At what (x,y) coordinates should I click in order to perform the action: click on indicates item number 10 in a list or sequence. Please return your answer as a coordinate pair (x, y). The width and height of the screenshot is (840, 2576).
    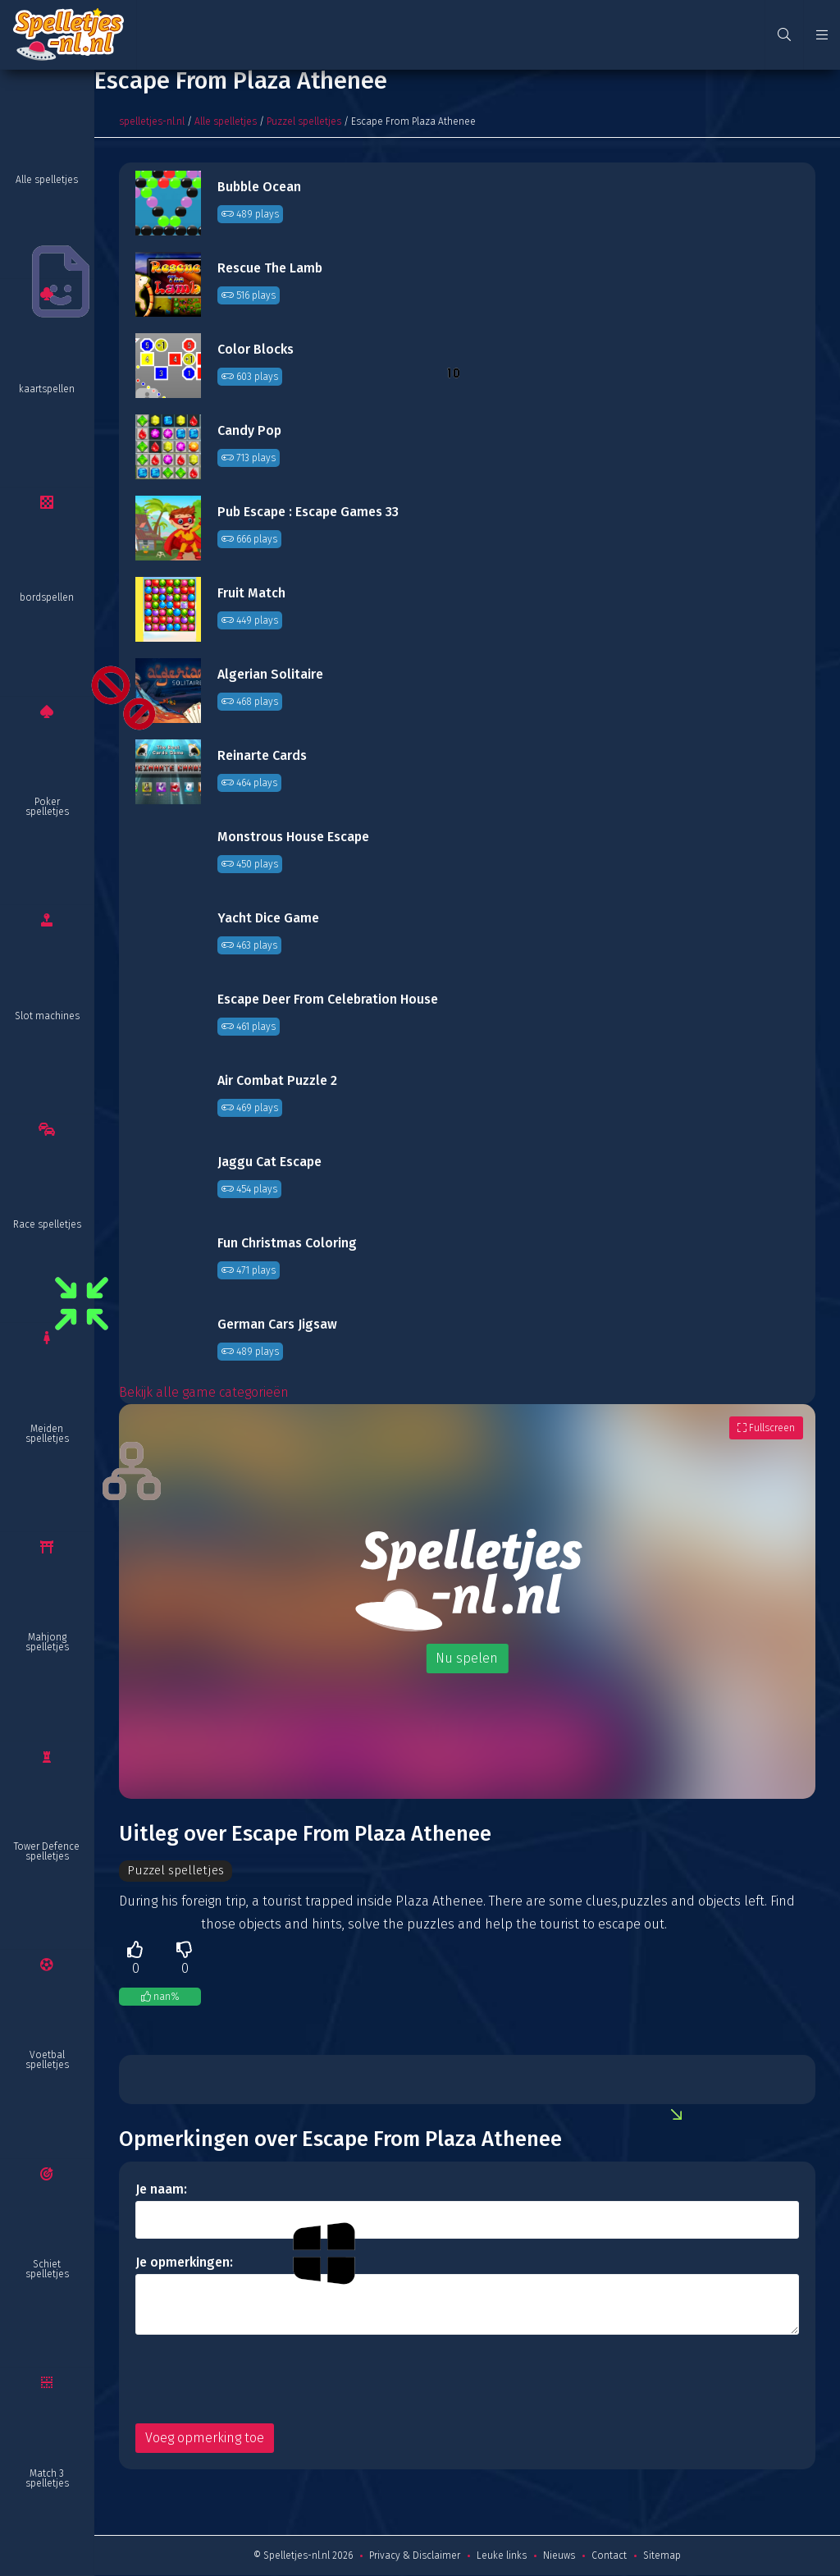
    Looking at the image, I should click on (452, 373).